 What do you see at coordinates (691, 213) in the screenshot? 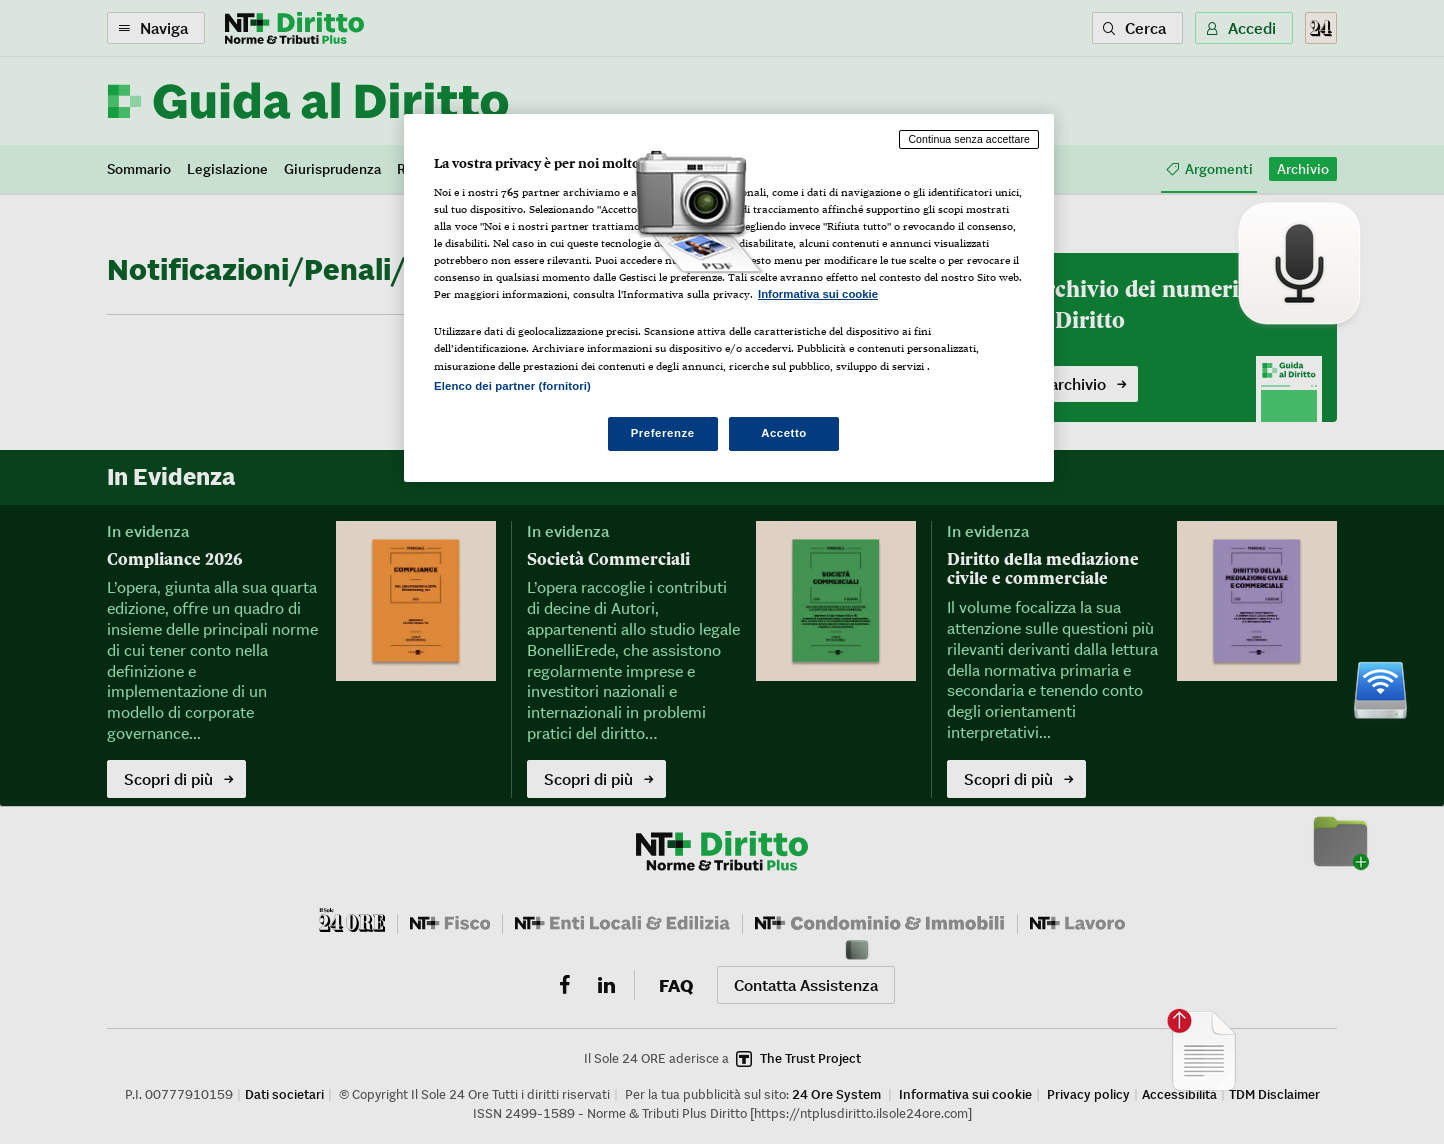
I see `convert scanned images to PDF format` at bounding box center [691, 213].